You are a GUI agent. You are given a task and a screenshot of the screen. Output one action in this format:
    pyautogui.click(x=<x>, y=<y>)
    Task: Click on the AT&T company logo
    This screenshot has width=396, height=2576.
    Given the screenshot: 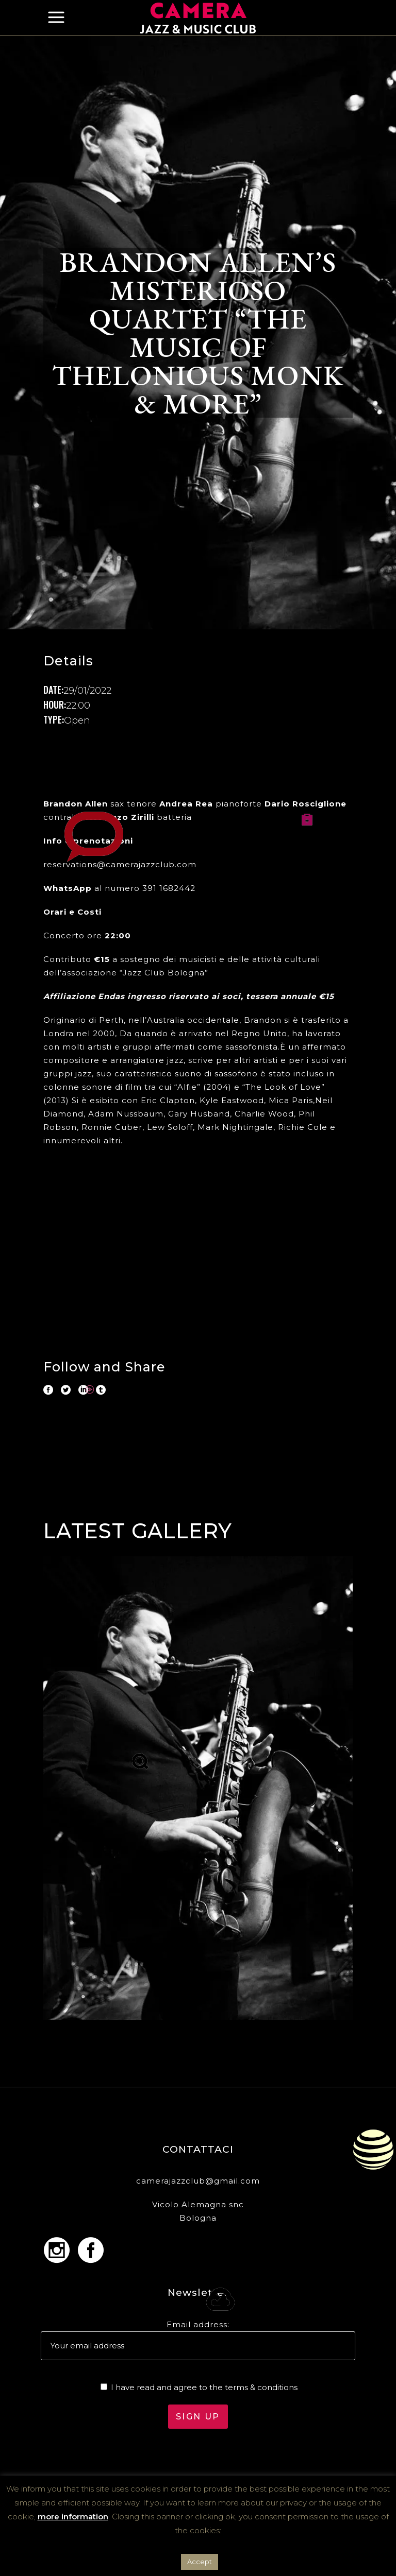 What is the action you would take?
    pyautogui.click(x=373, y=2150)
    